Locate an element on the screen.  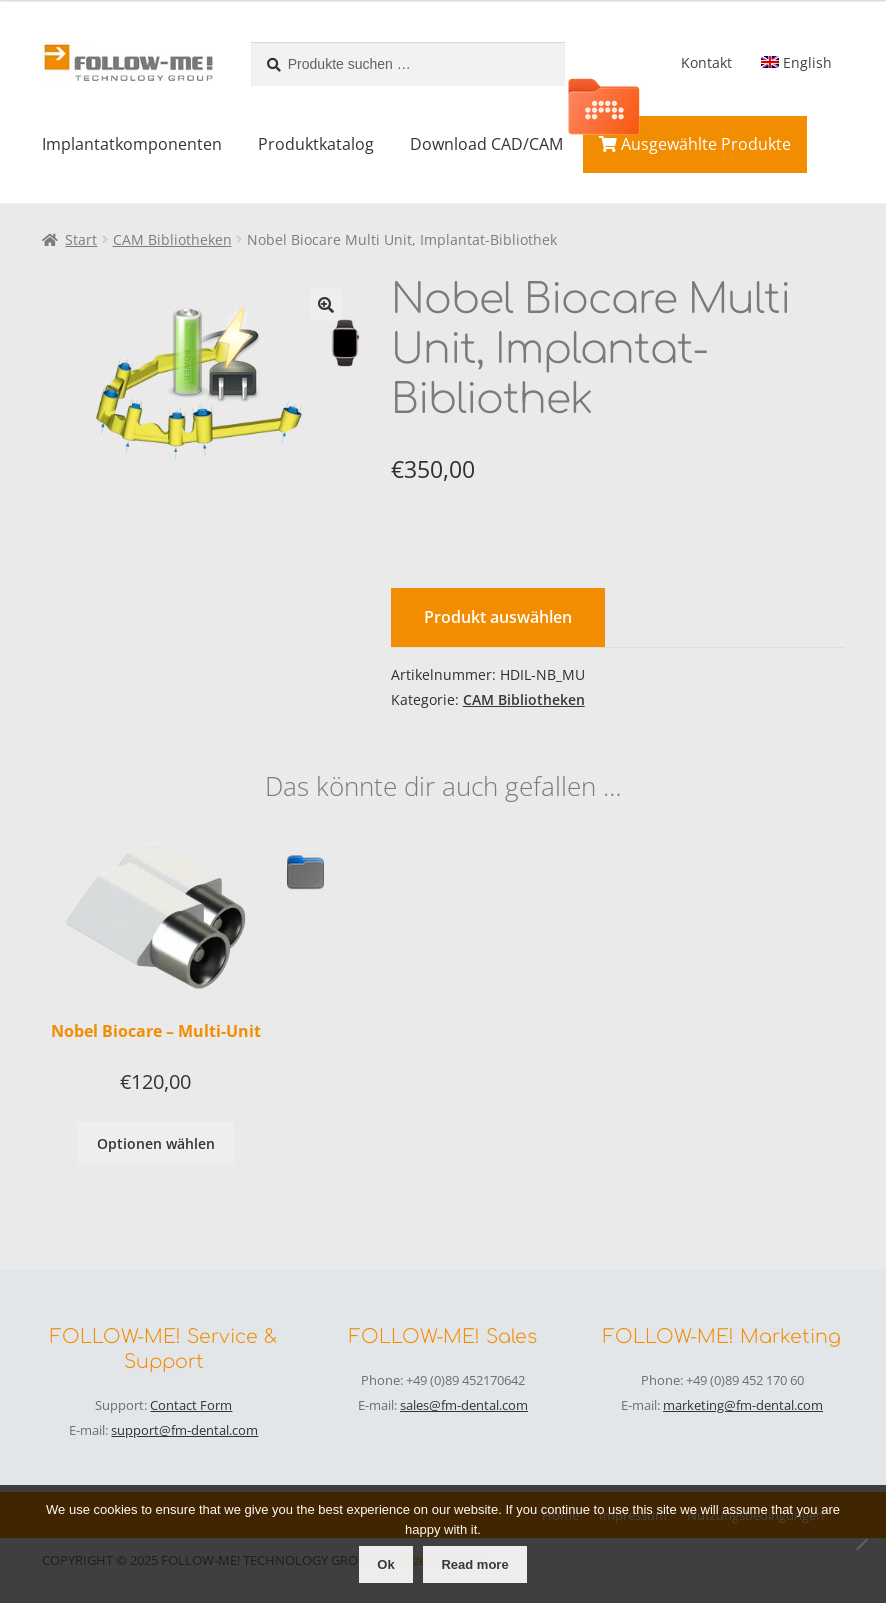
indicates battery is fully charged and connected to power is located at coordinates (211, 352).